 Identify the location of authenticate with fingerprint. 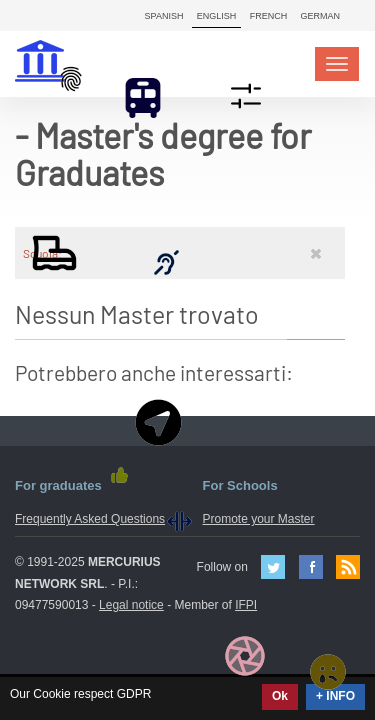
(71, 79).